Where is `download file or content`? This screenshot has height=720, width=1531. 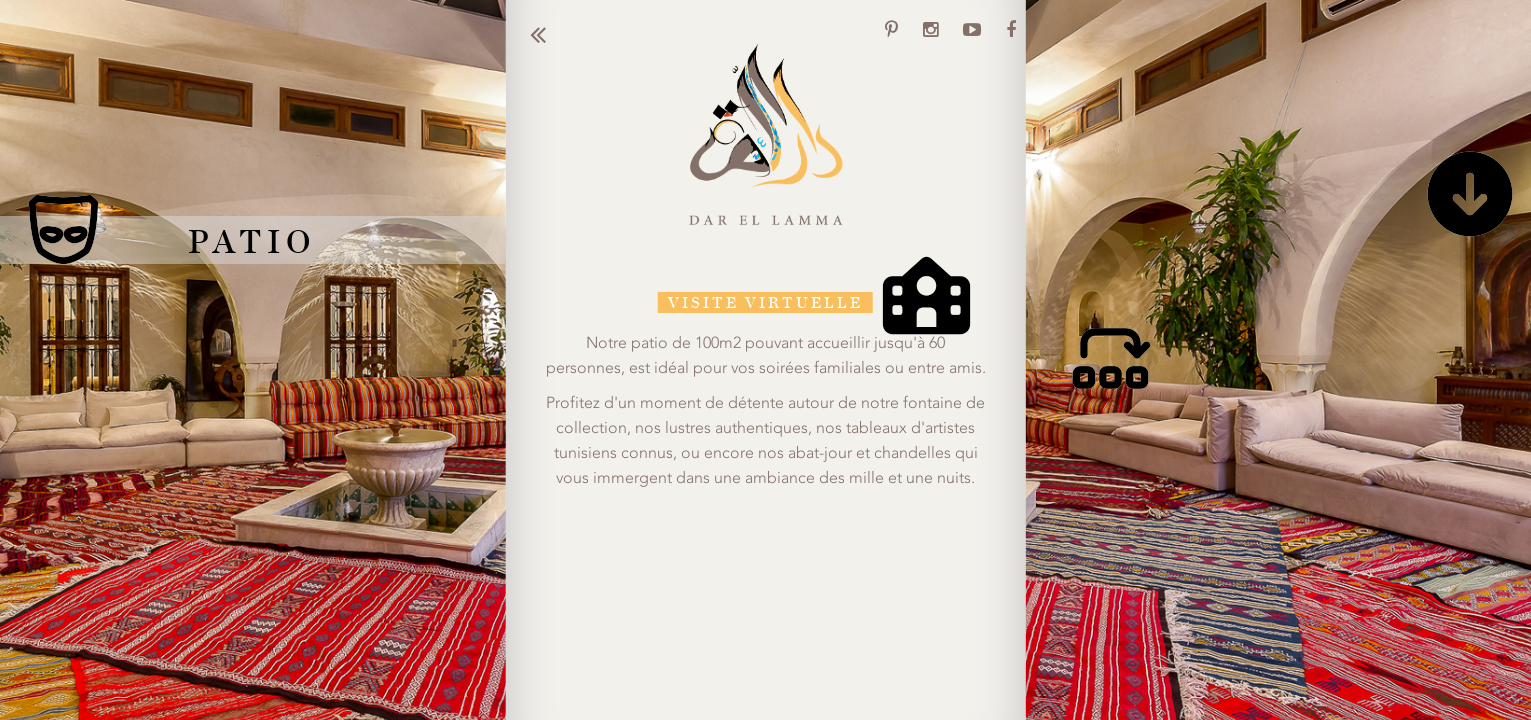 download file or content is located at coordinates (1470, 194).